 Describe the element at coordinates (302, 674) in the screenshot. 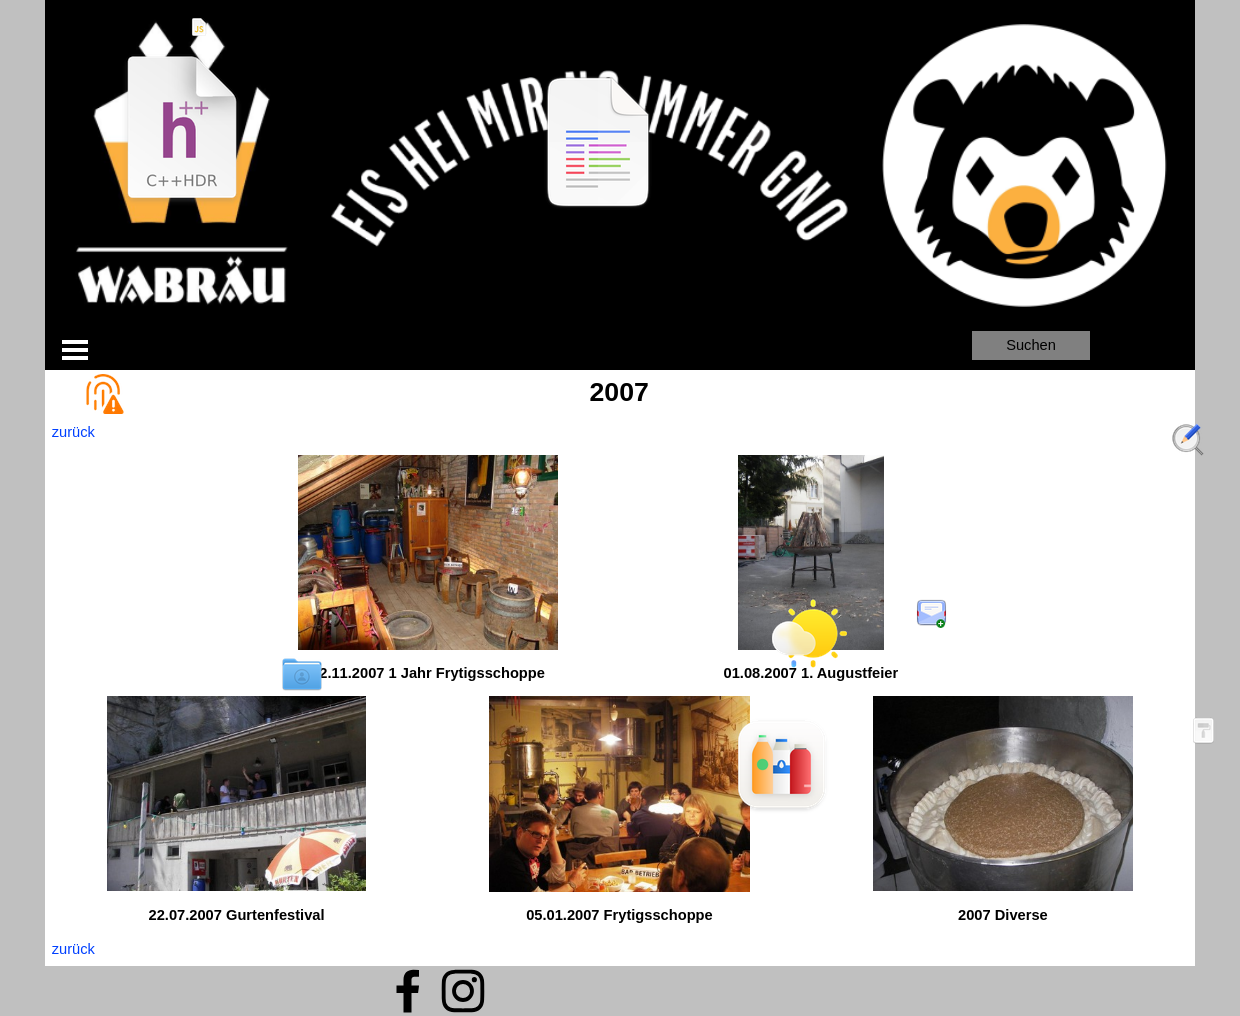

I see `access the users folder on your mac` at that location.